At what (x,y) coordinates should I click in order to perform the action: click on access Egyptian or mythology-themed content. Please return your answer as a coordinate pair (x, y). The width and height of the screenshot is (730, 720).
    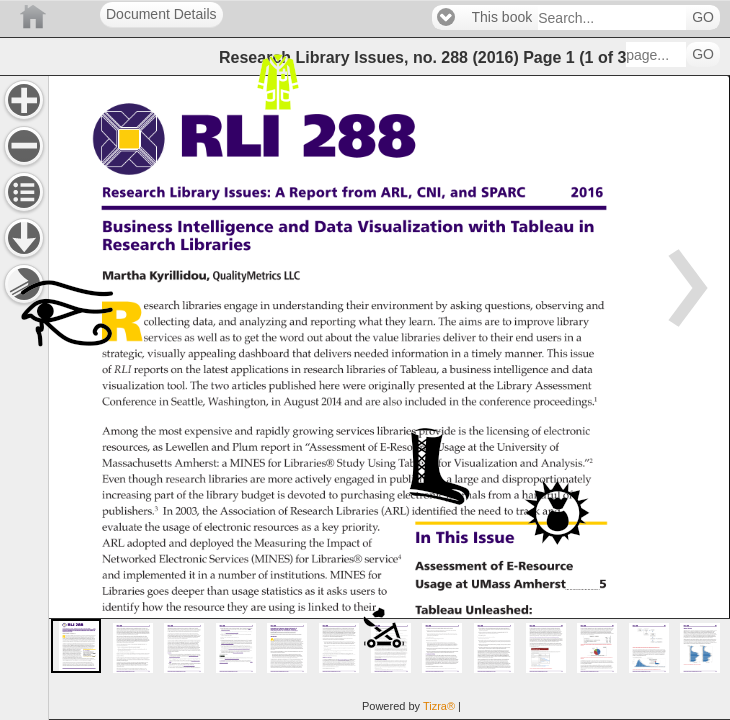
    Looking at the image, I should click on (67, 312).